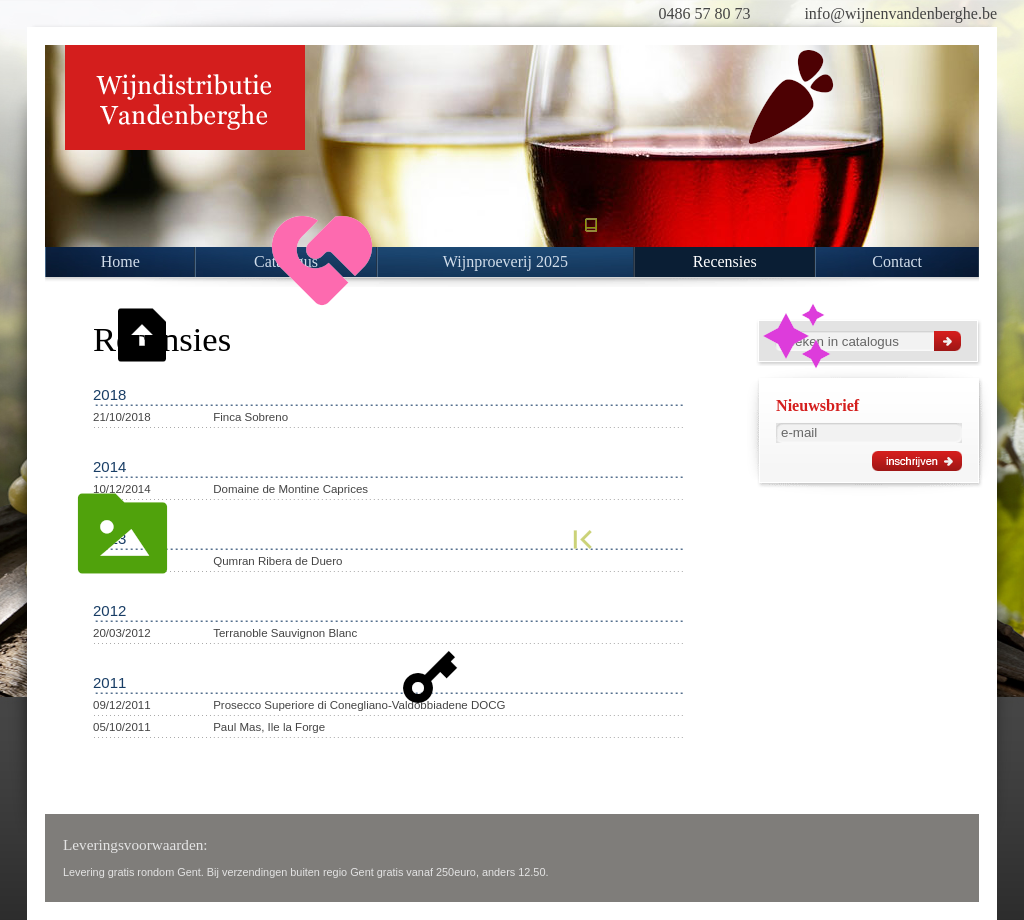  What do you see at coordinates (798, 336) in the screenshot?
I see `indicates AI-generated or enhanced content` at bounding box center [798, 336].